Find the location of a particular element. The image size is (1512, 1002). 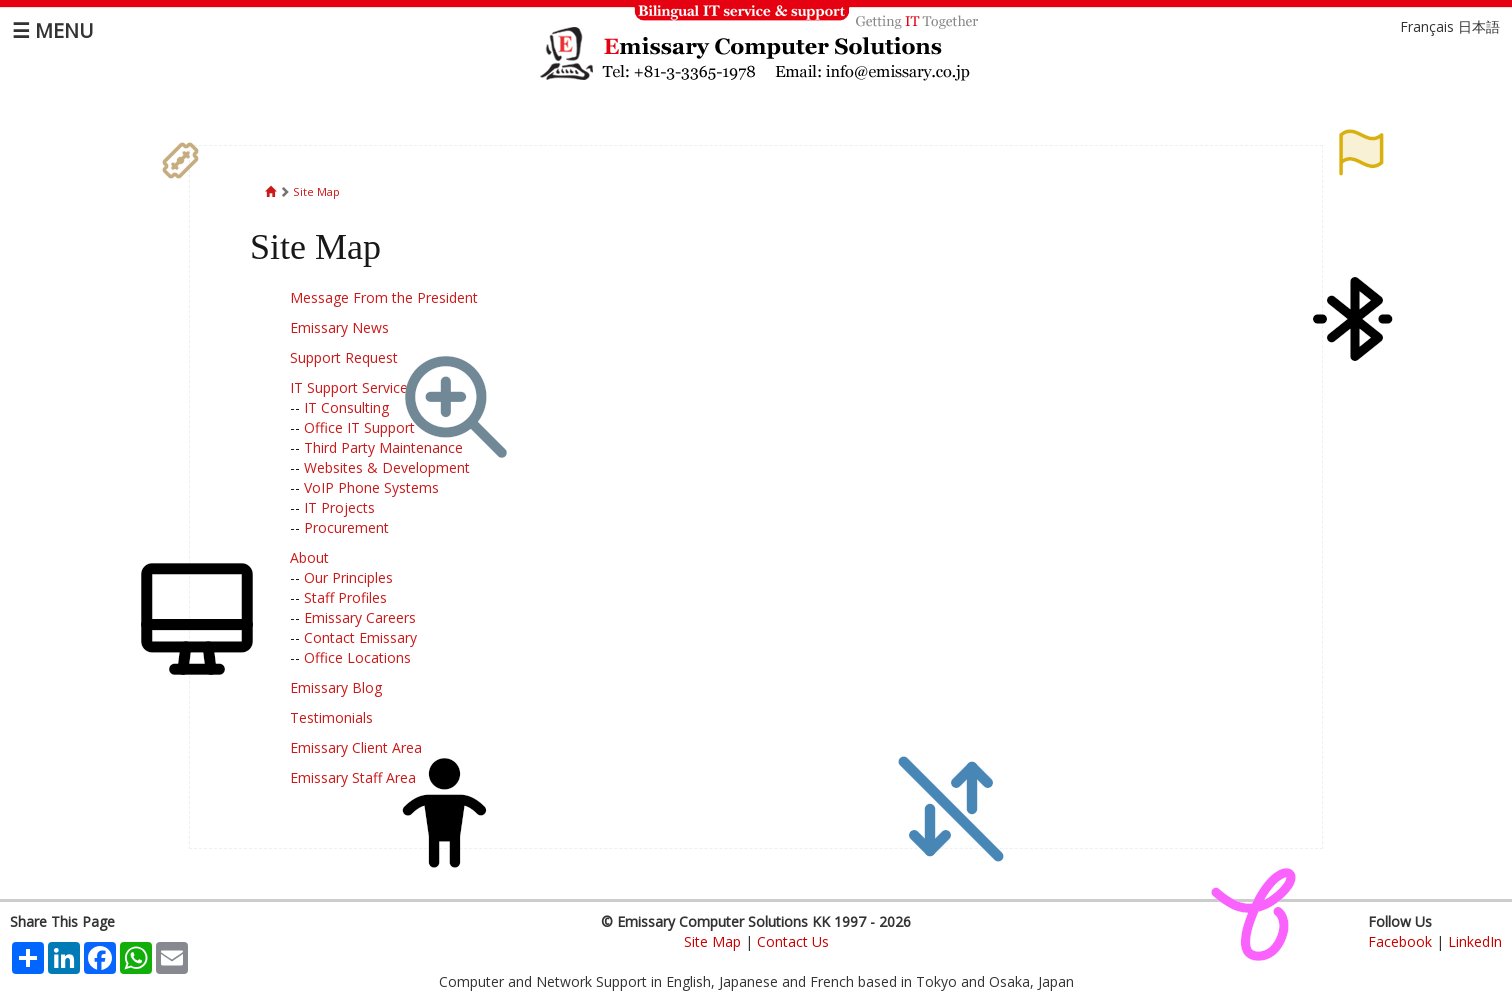

cutting or trimming tool is located at coordinates (180, 160).